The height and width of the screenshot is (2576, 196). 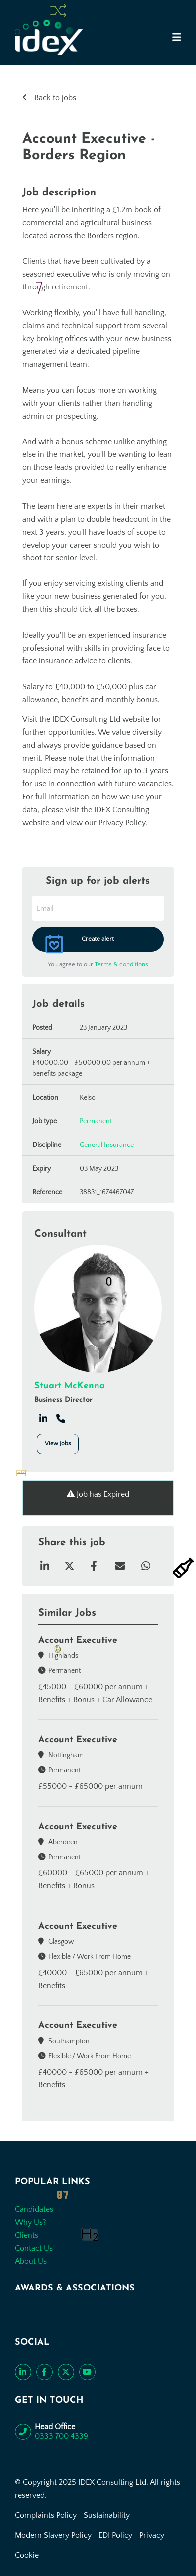 What do you see at coordinates (58, 1649) in the screenshot?
I see `access hand tracking or gesture recognition settings` at bounding box center [58, 1649].